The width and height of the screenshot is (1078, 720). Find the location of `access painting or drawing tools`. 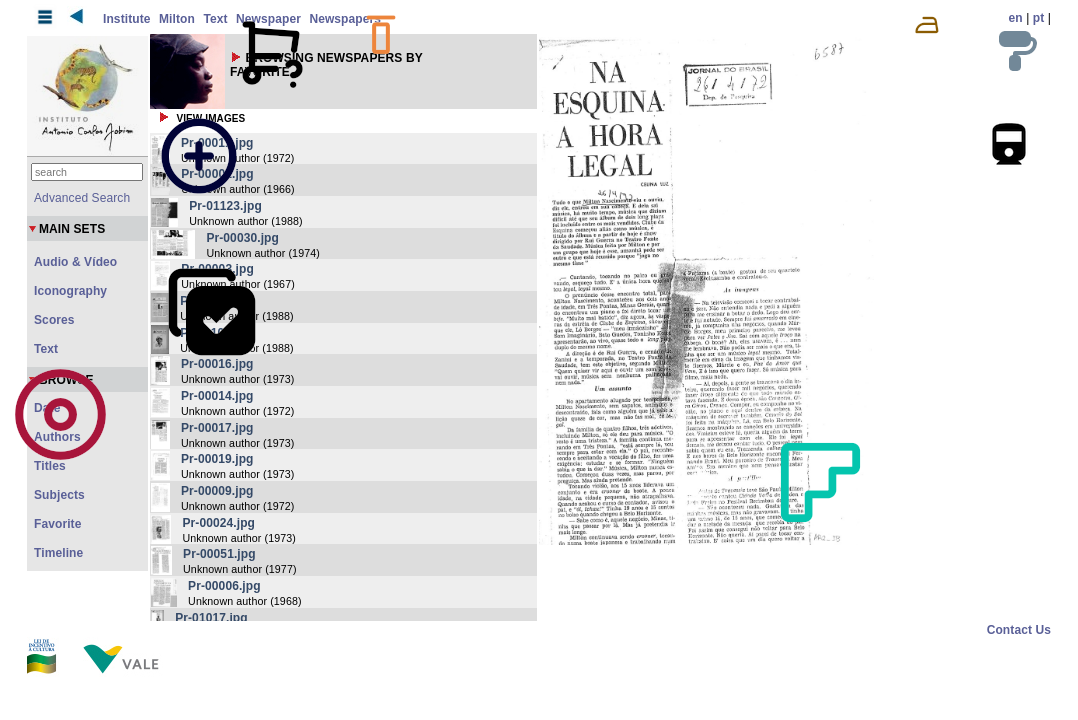

access painting or drawing tools is located at coordinates (1015, 51).